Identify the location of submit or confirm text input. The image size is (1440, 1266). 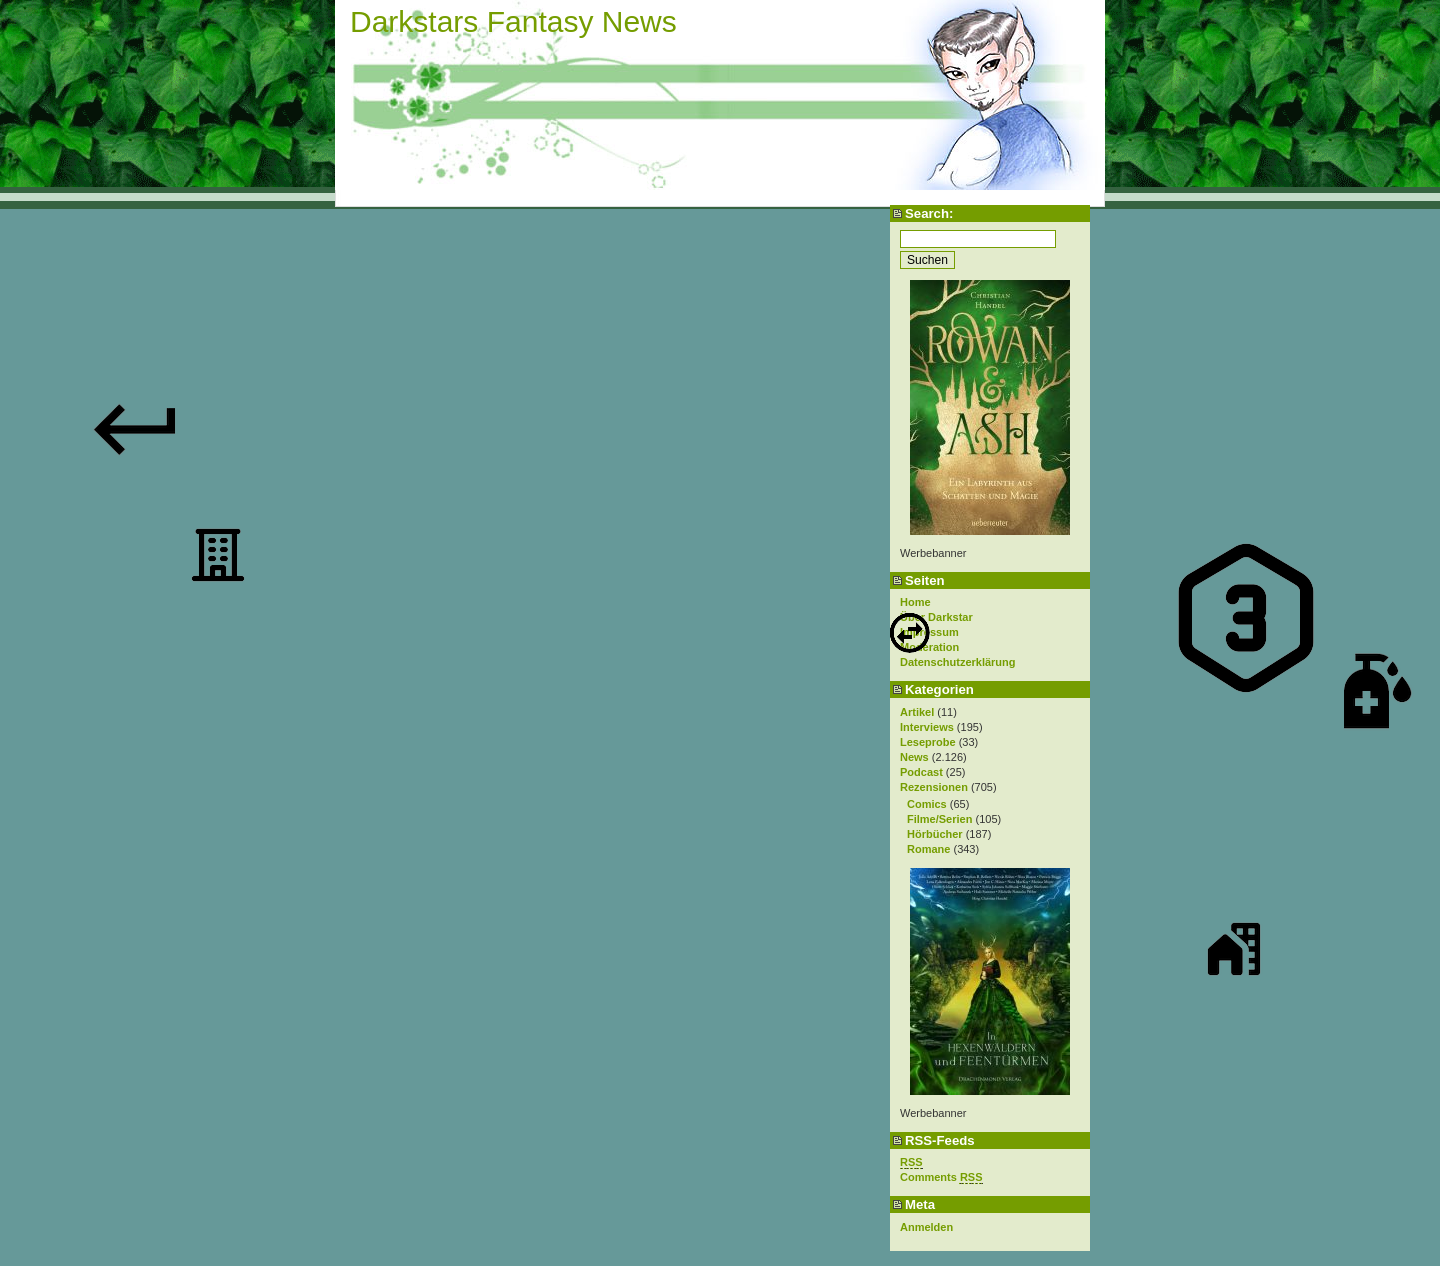
(136, 429).